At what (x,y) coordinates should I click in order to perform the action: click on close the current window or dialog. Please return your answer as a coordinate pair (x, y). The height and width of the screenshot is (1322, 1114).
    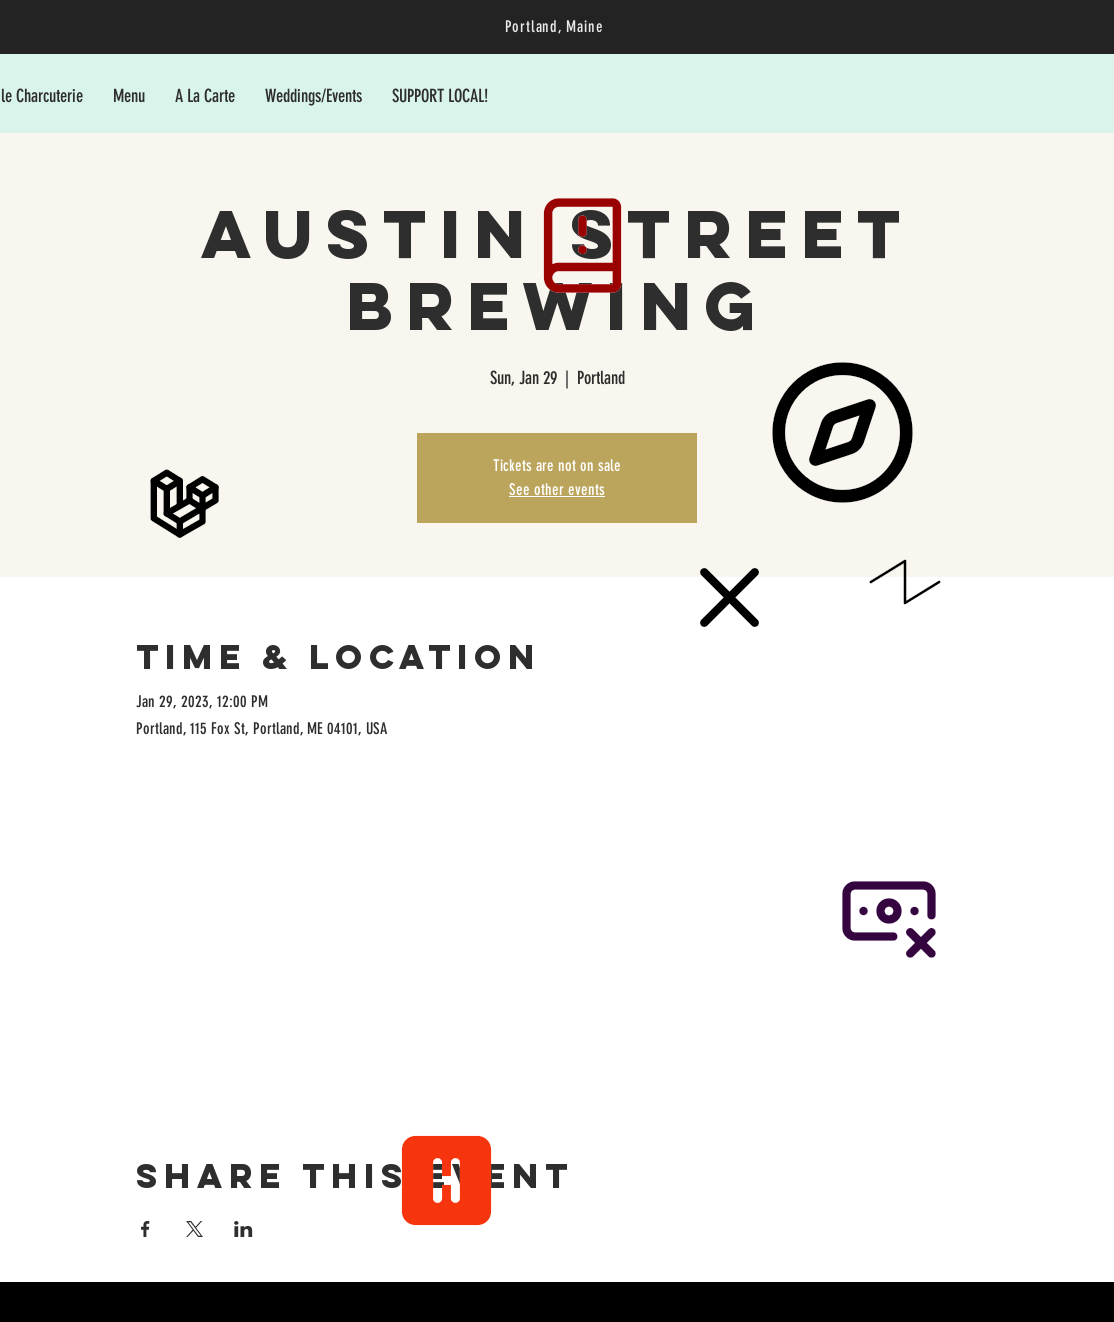
    Looking at the image, I should click on (729, 597).